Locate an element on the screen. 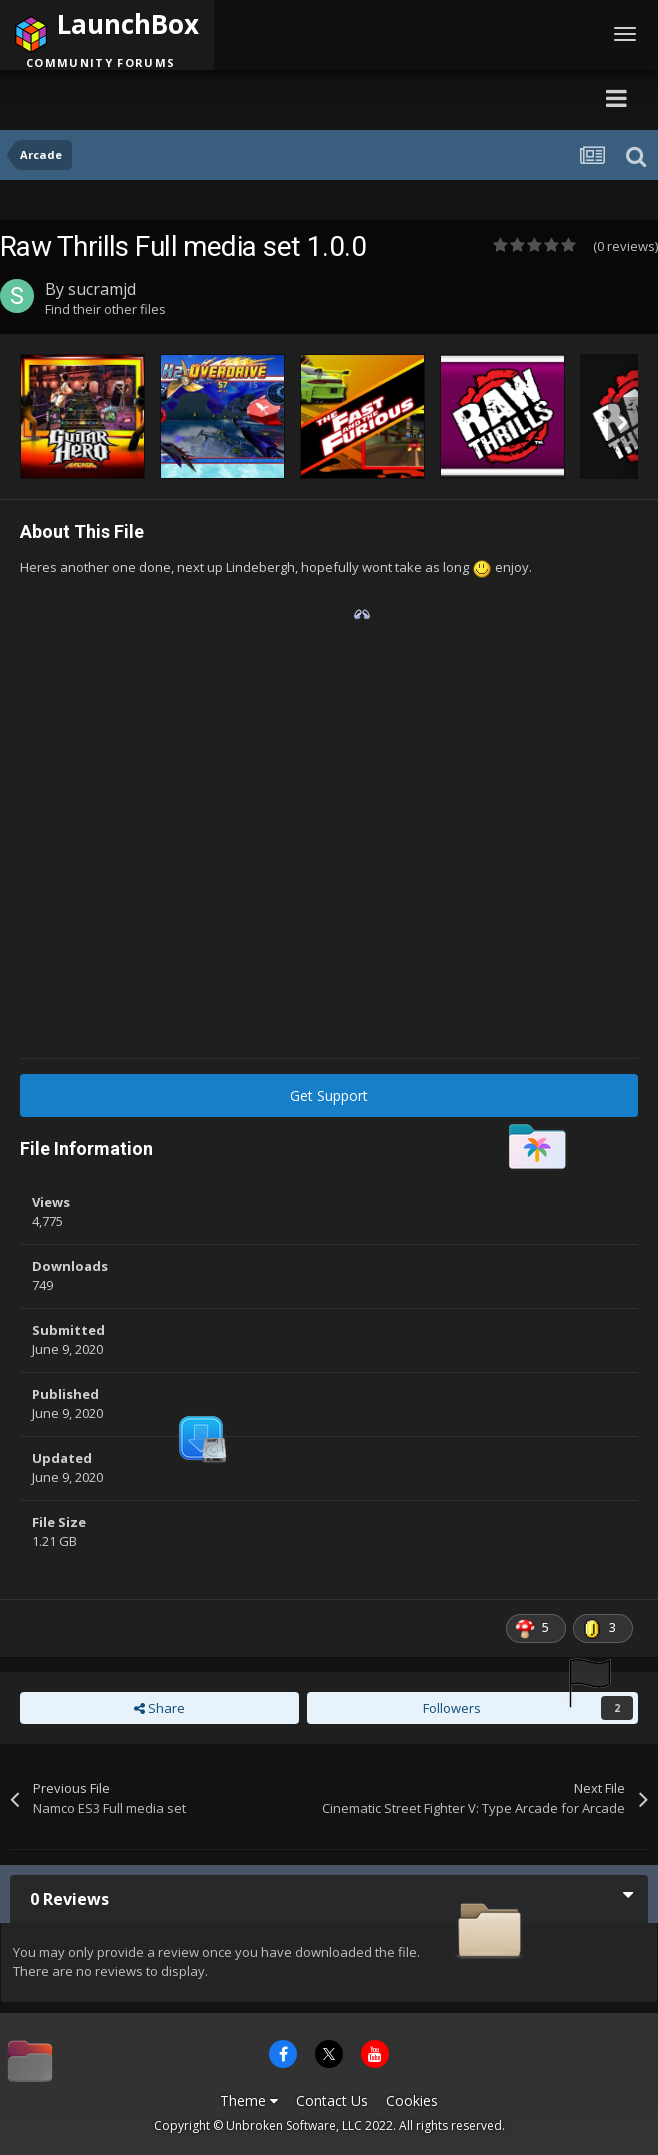  open google palm ai project folder is located at coordinates (537, 1148).